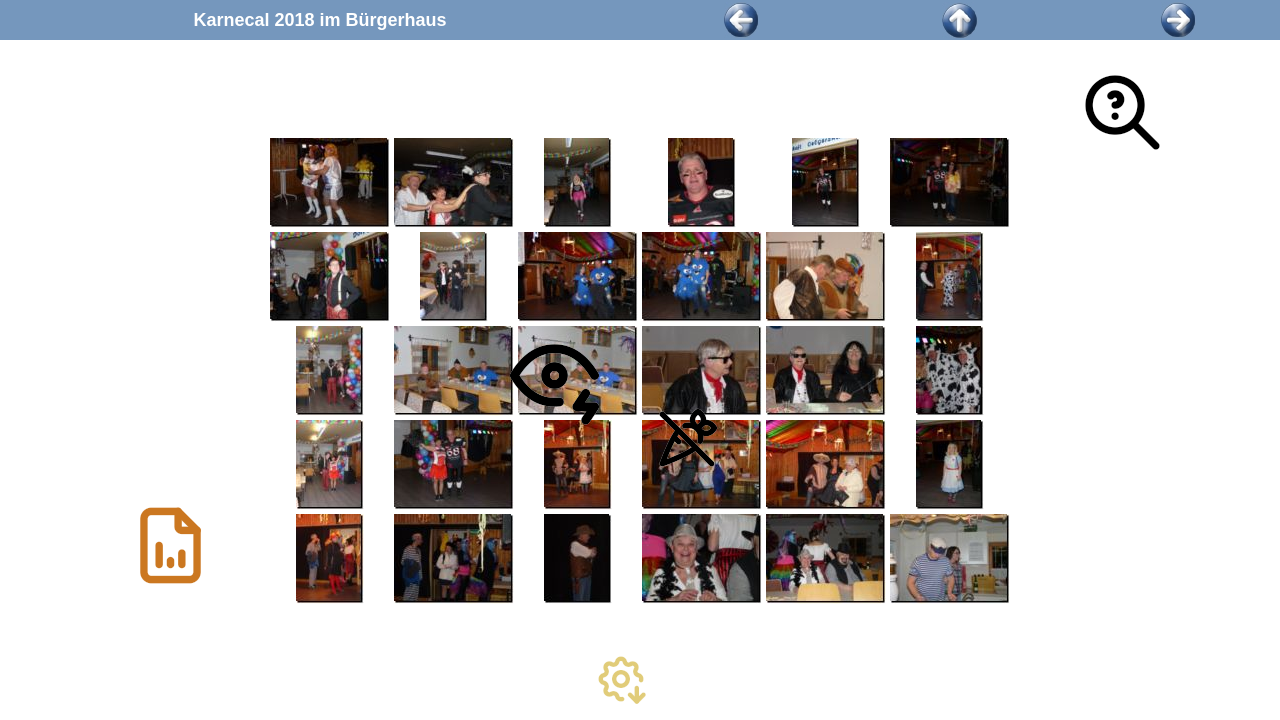  What do you see at coordinates (554, 375) in the screenshot?
I see `quick view or flash preview` at bounding box center [554, 375].